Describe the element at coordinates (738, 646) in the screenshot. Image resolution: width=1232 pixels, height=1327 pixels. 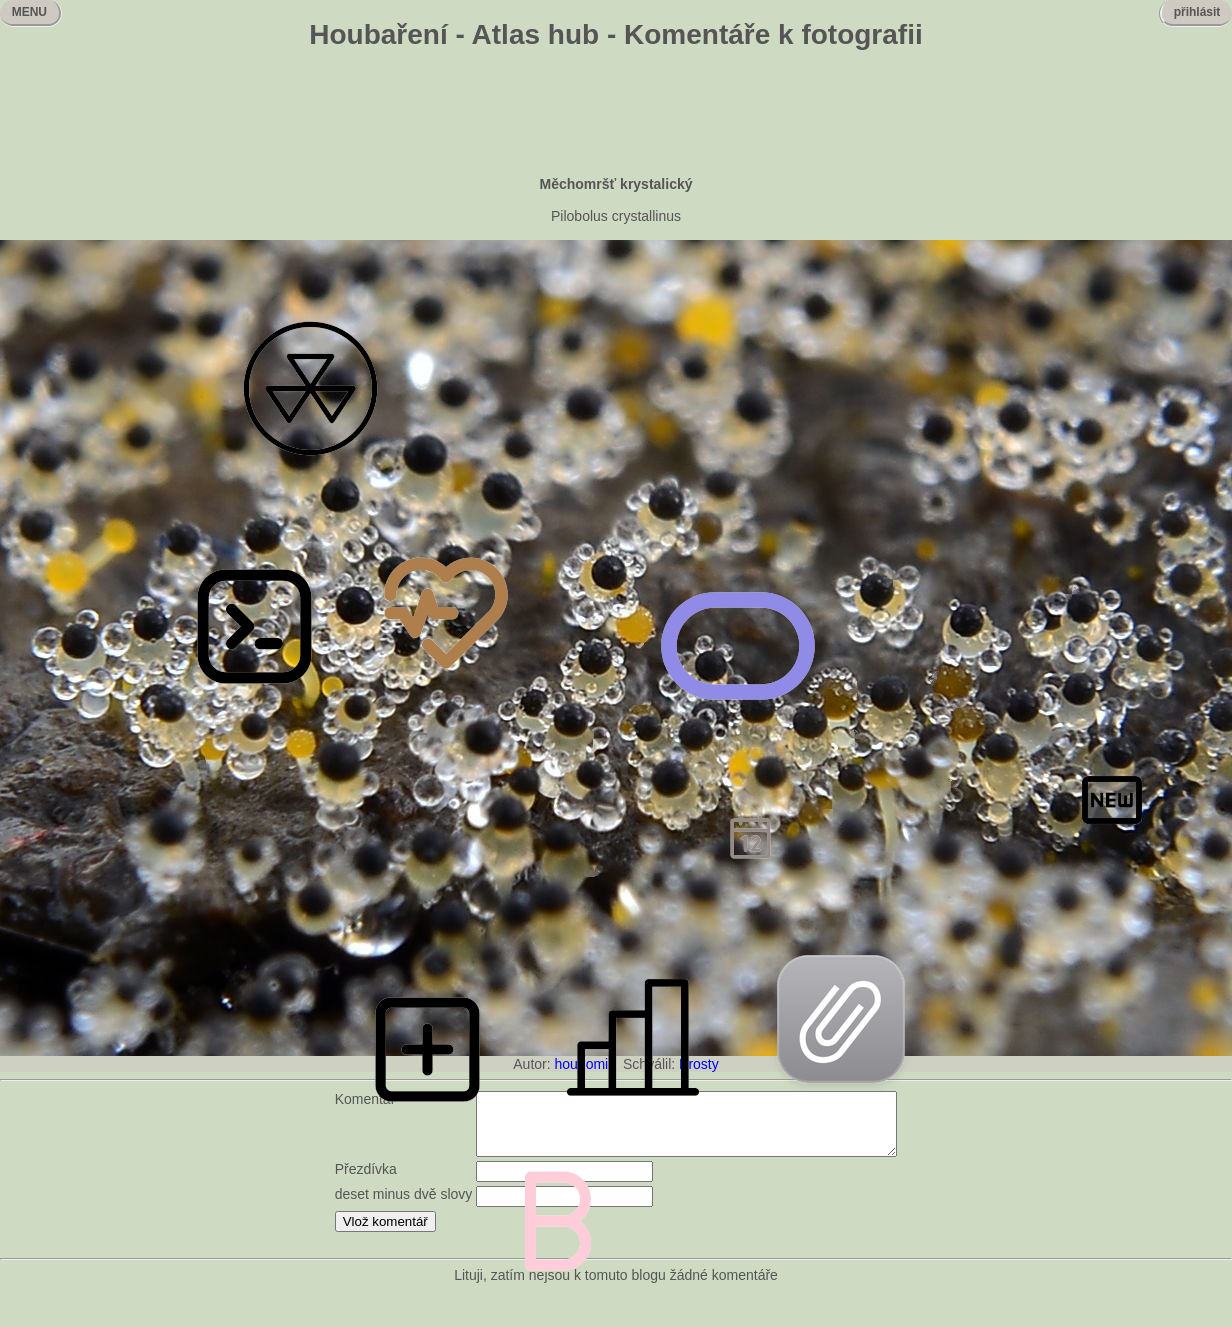
I see `medication or pill tracker` at that location.